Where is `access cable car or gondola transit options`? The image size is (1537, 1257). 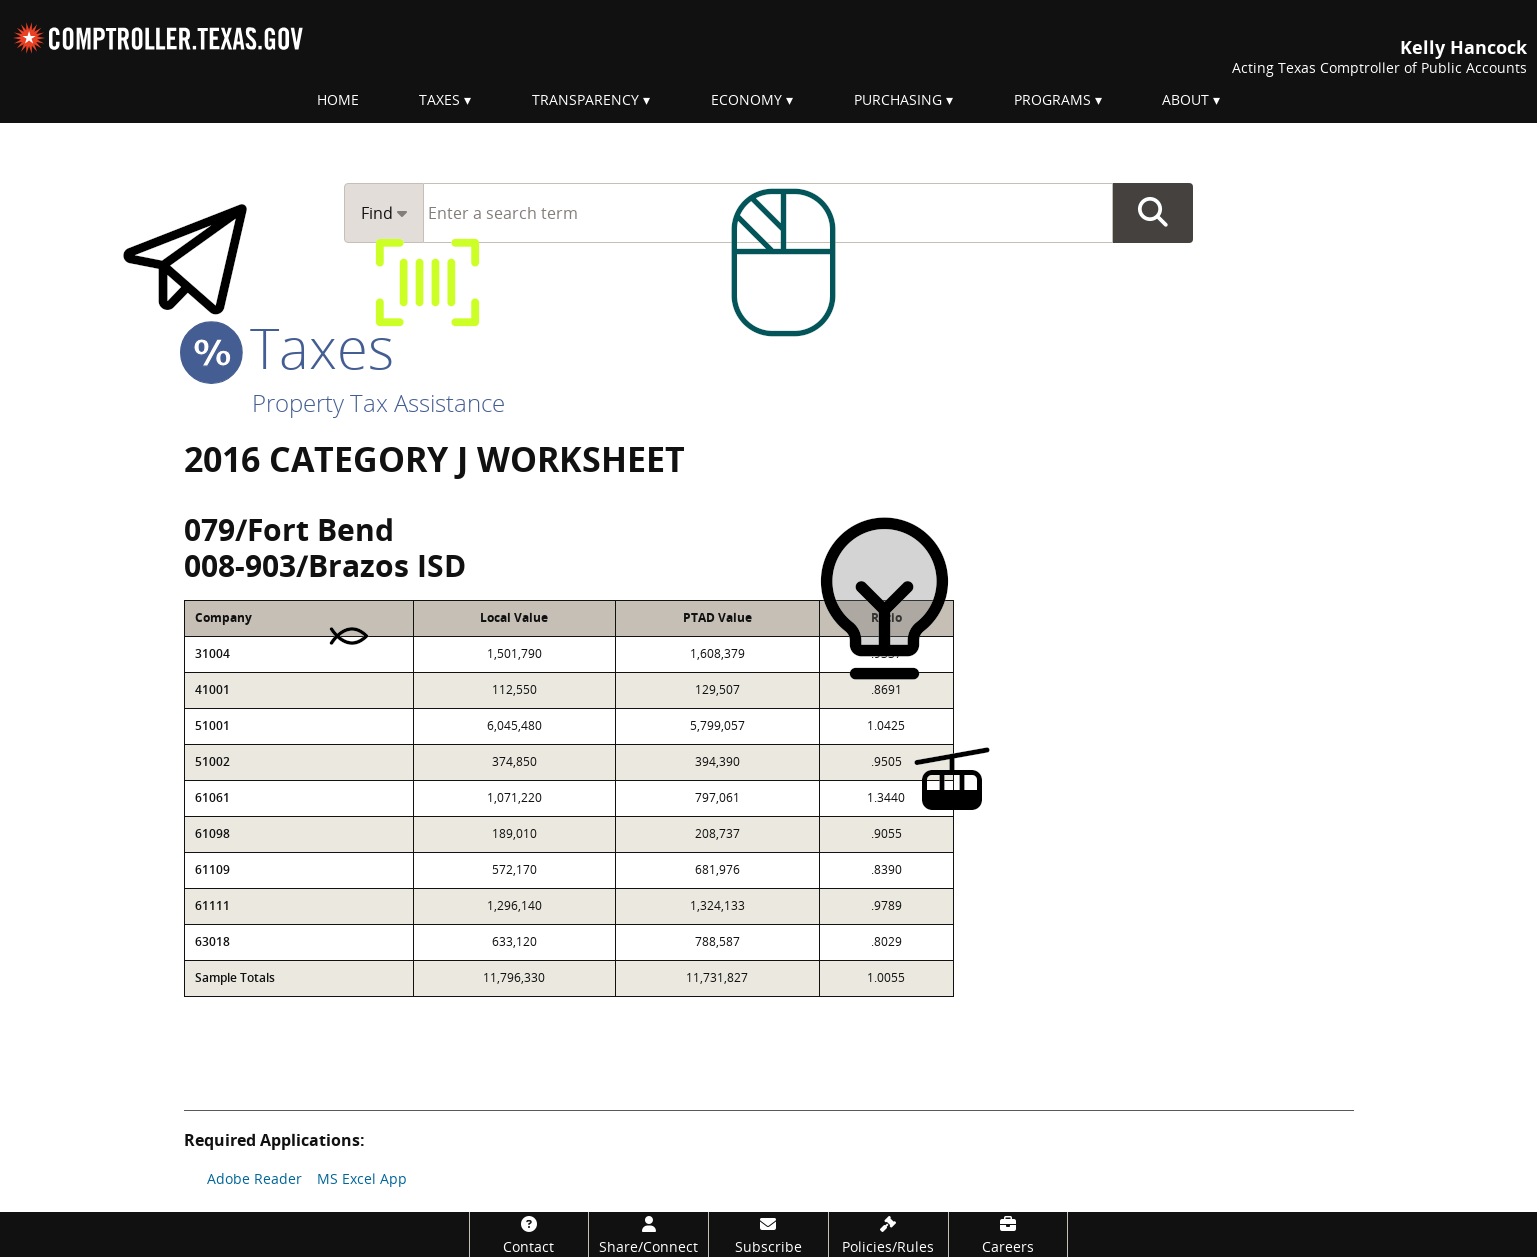
access cable car or gondola transit options is located at coordinates (952, 780).